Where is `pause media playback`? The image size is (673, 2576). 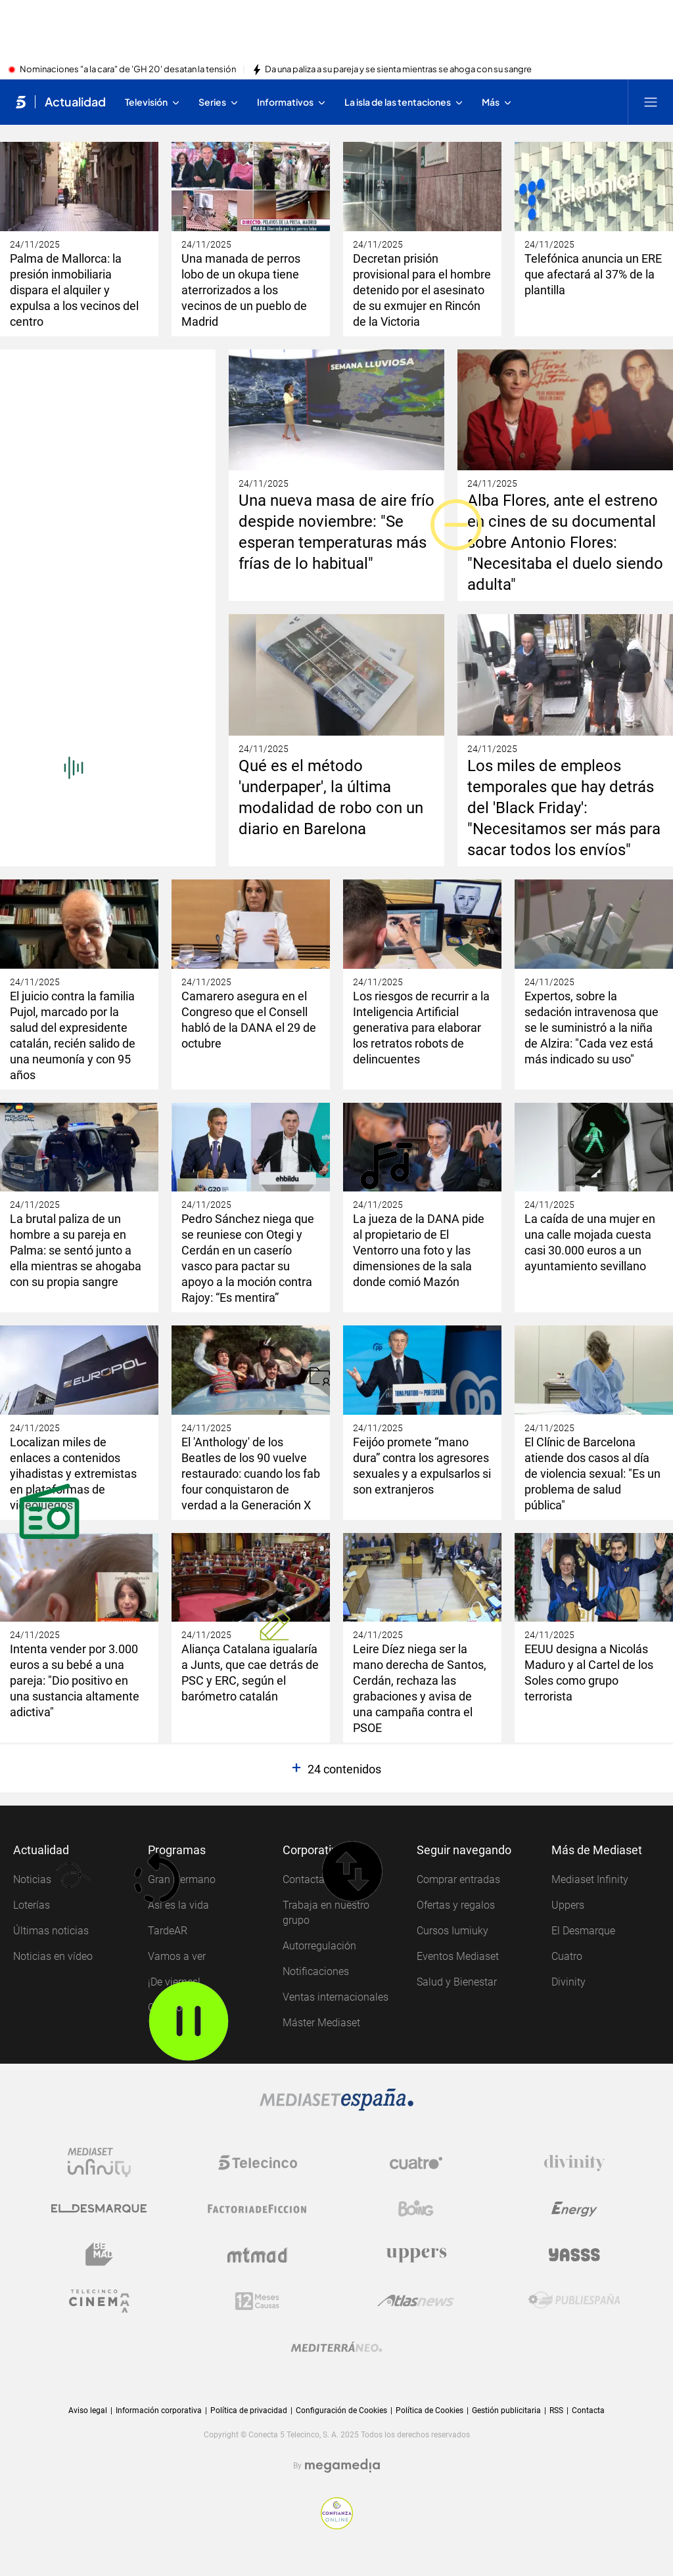
pause media playback is located at coordinates (189, 2021).